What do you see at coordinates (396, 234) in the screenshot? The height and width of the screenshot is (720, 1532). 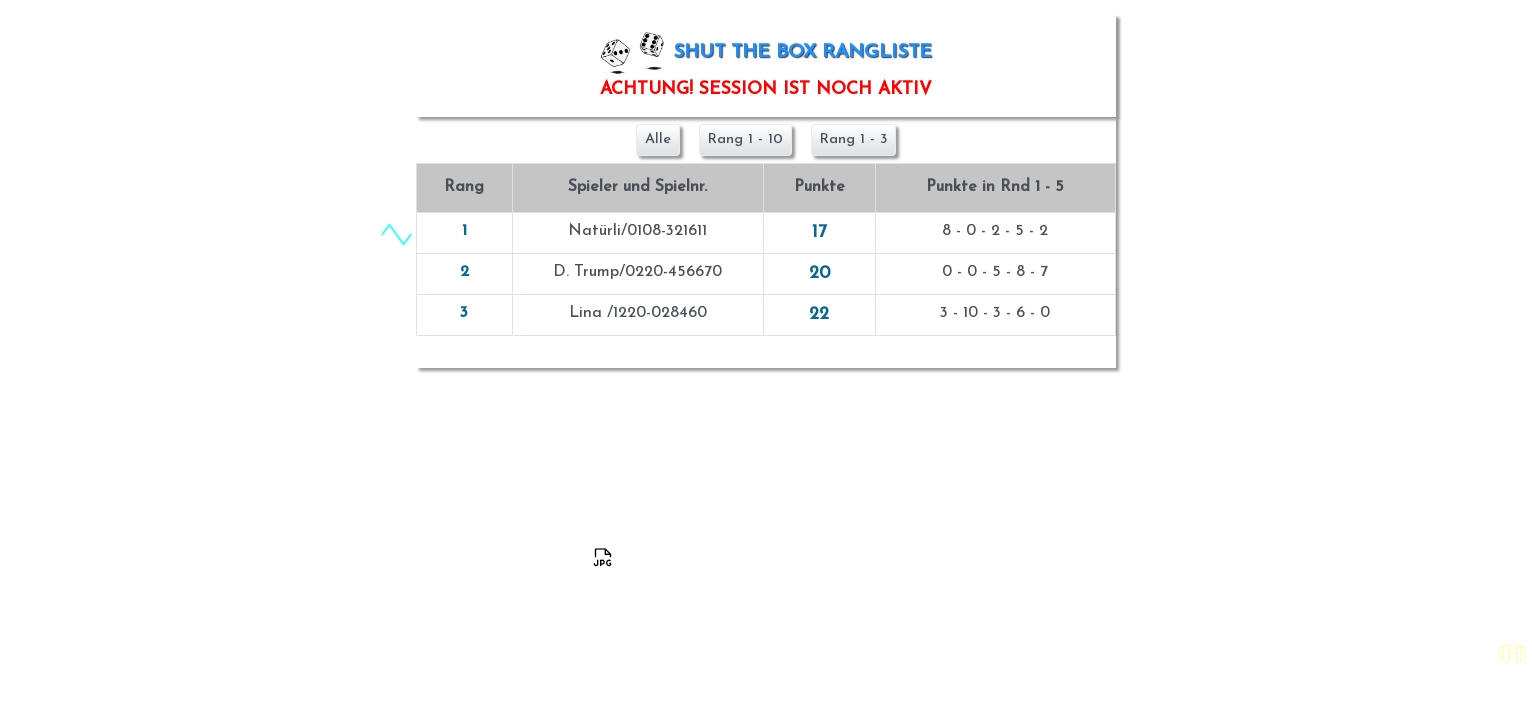 I see `toggle triangle waveform in audio synthesizer` at bounding box center [396, 234].